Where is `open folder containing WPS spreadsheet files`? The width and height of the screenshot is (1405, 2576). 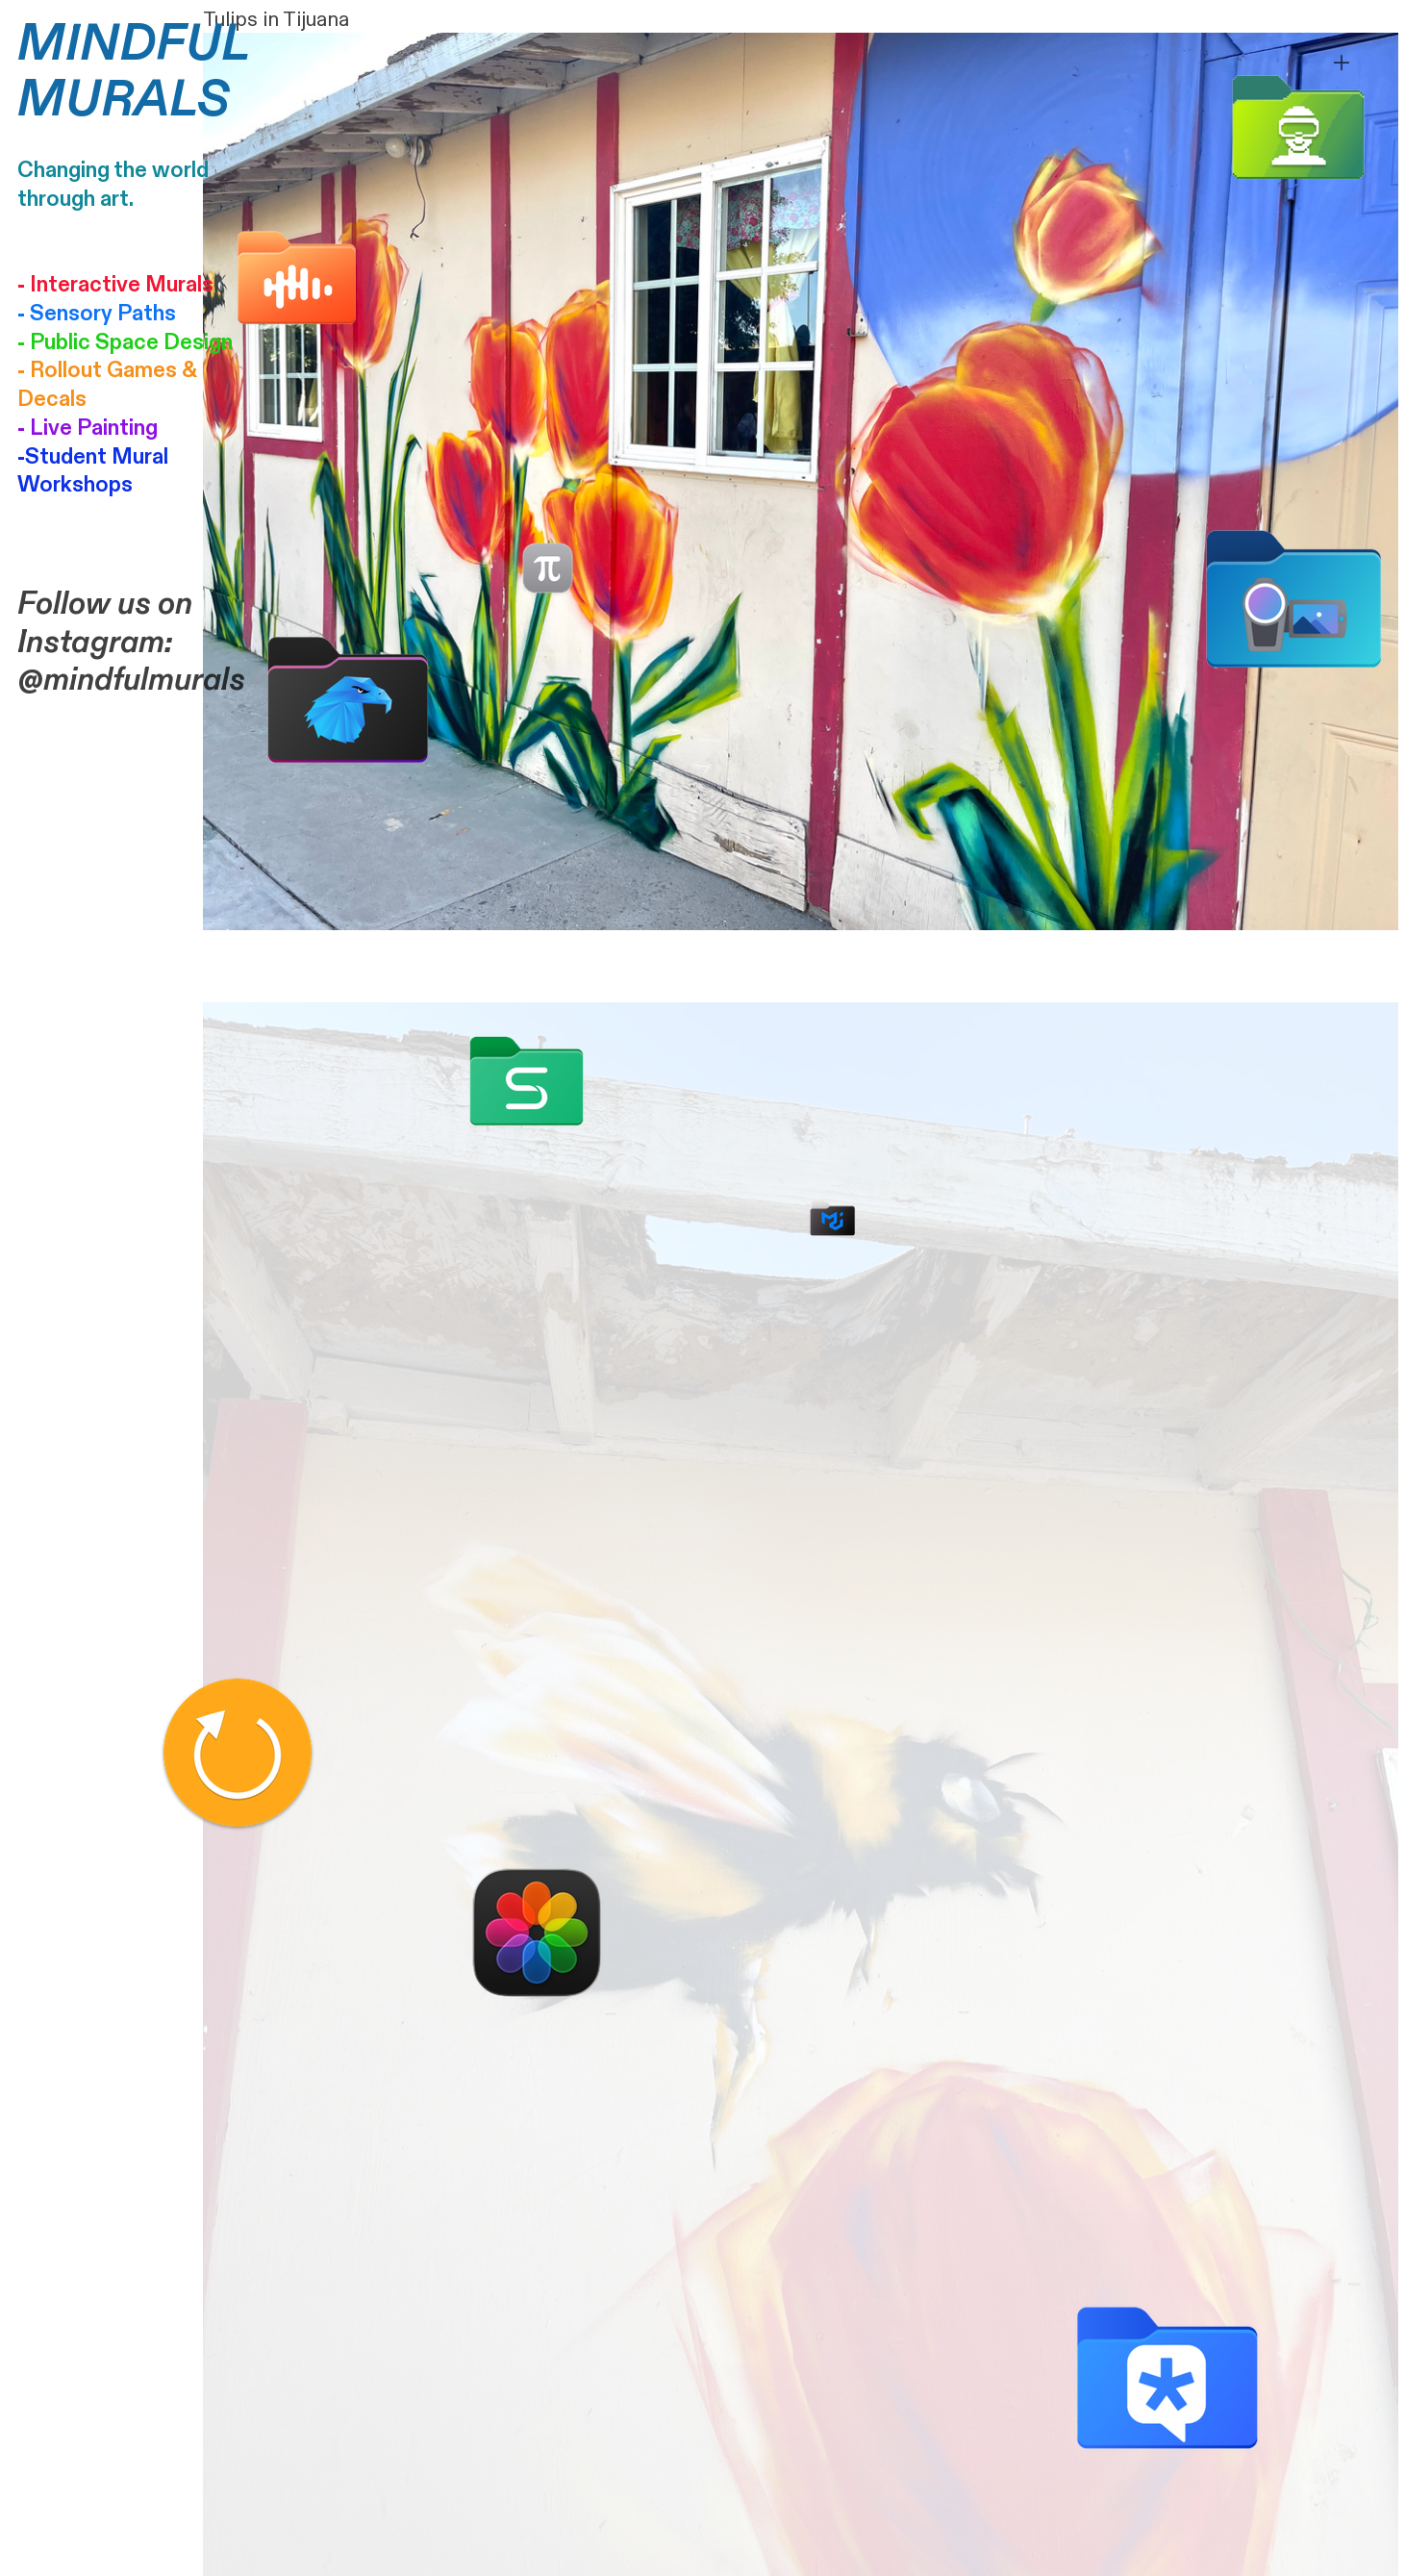 open folder containing WPS spreadsheet files is located at coordinates (526, 1084).